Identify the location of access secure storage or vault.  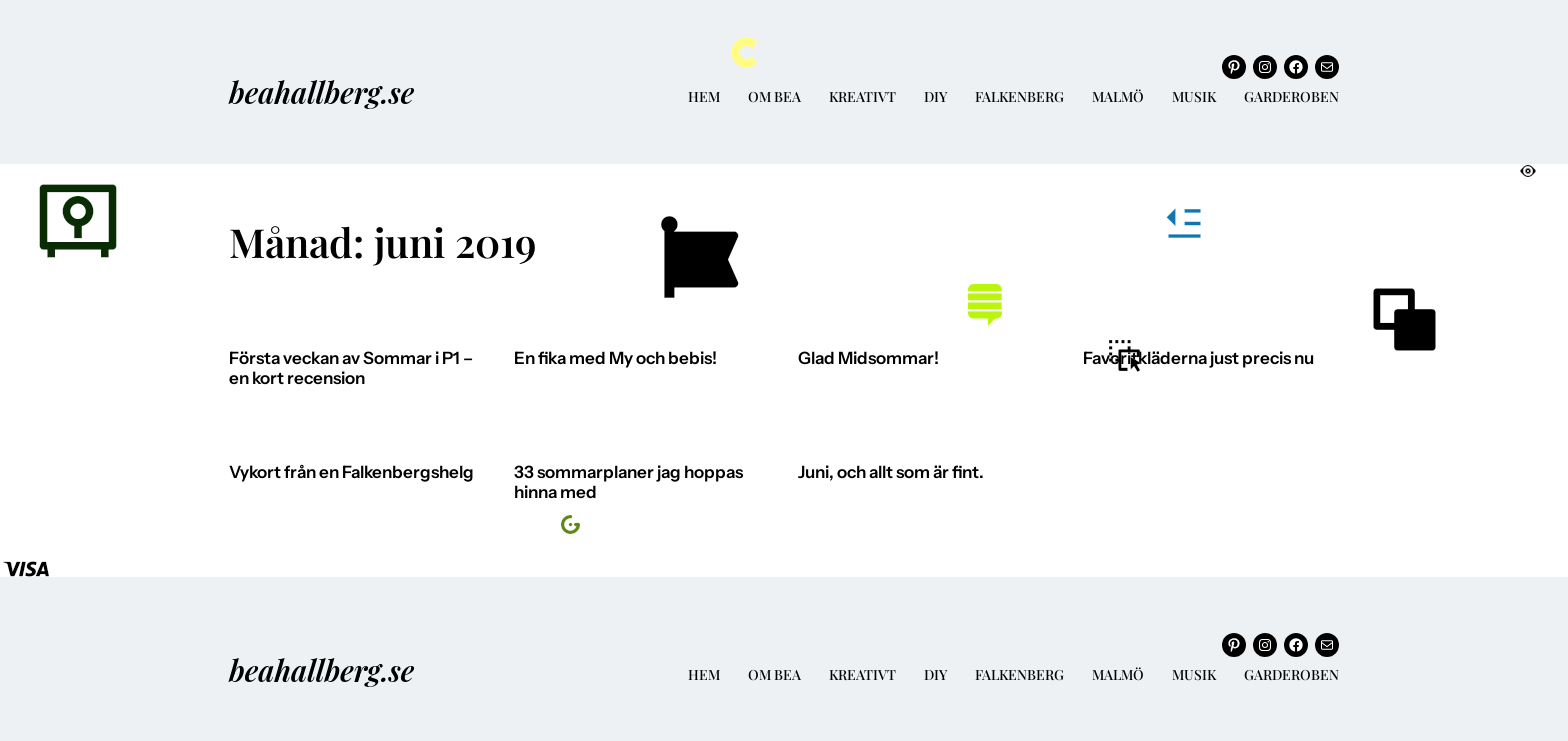
(78, 219).